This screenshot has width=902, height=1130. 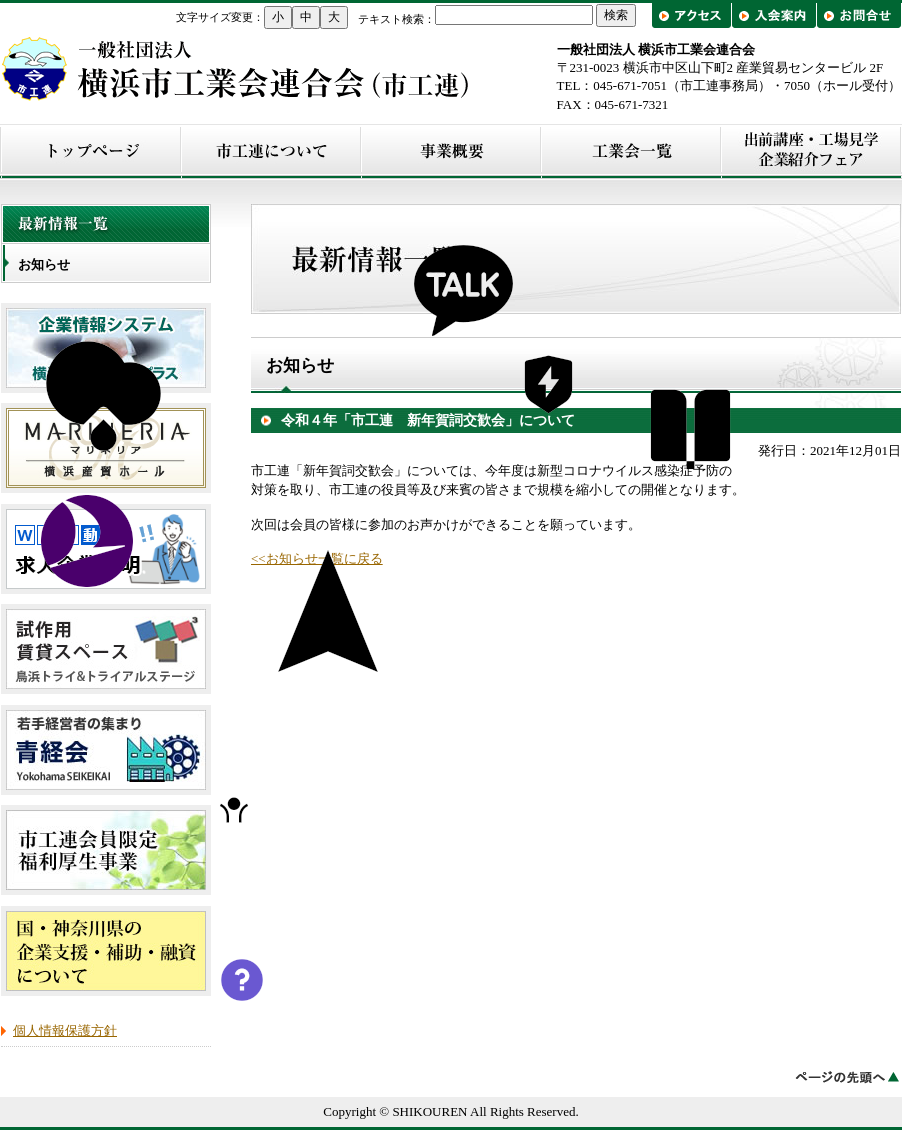 I want to click on open KakaoTalk messaging app, so click(x=463, y=287).